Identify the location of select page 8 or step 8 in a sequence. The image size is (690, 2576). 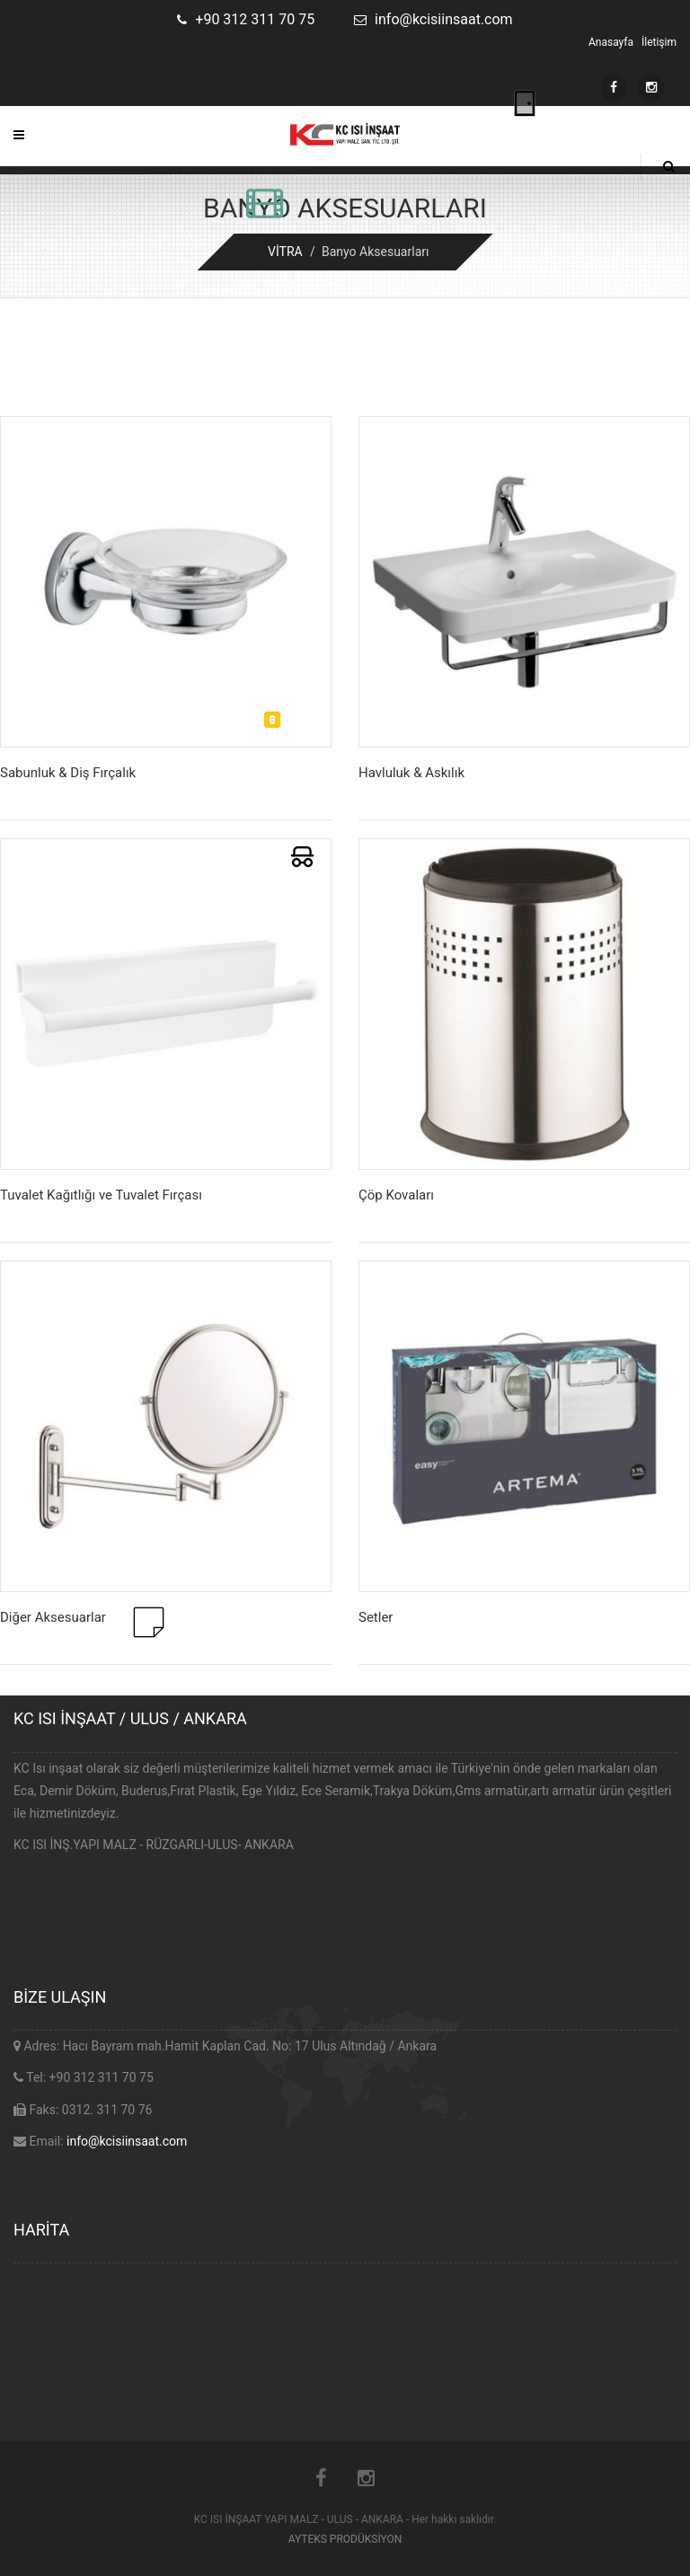
(272, 720).